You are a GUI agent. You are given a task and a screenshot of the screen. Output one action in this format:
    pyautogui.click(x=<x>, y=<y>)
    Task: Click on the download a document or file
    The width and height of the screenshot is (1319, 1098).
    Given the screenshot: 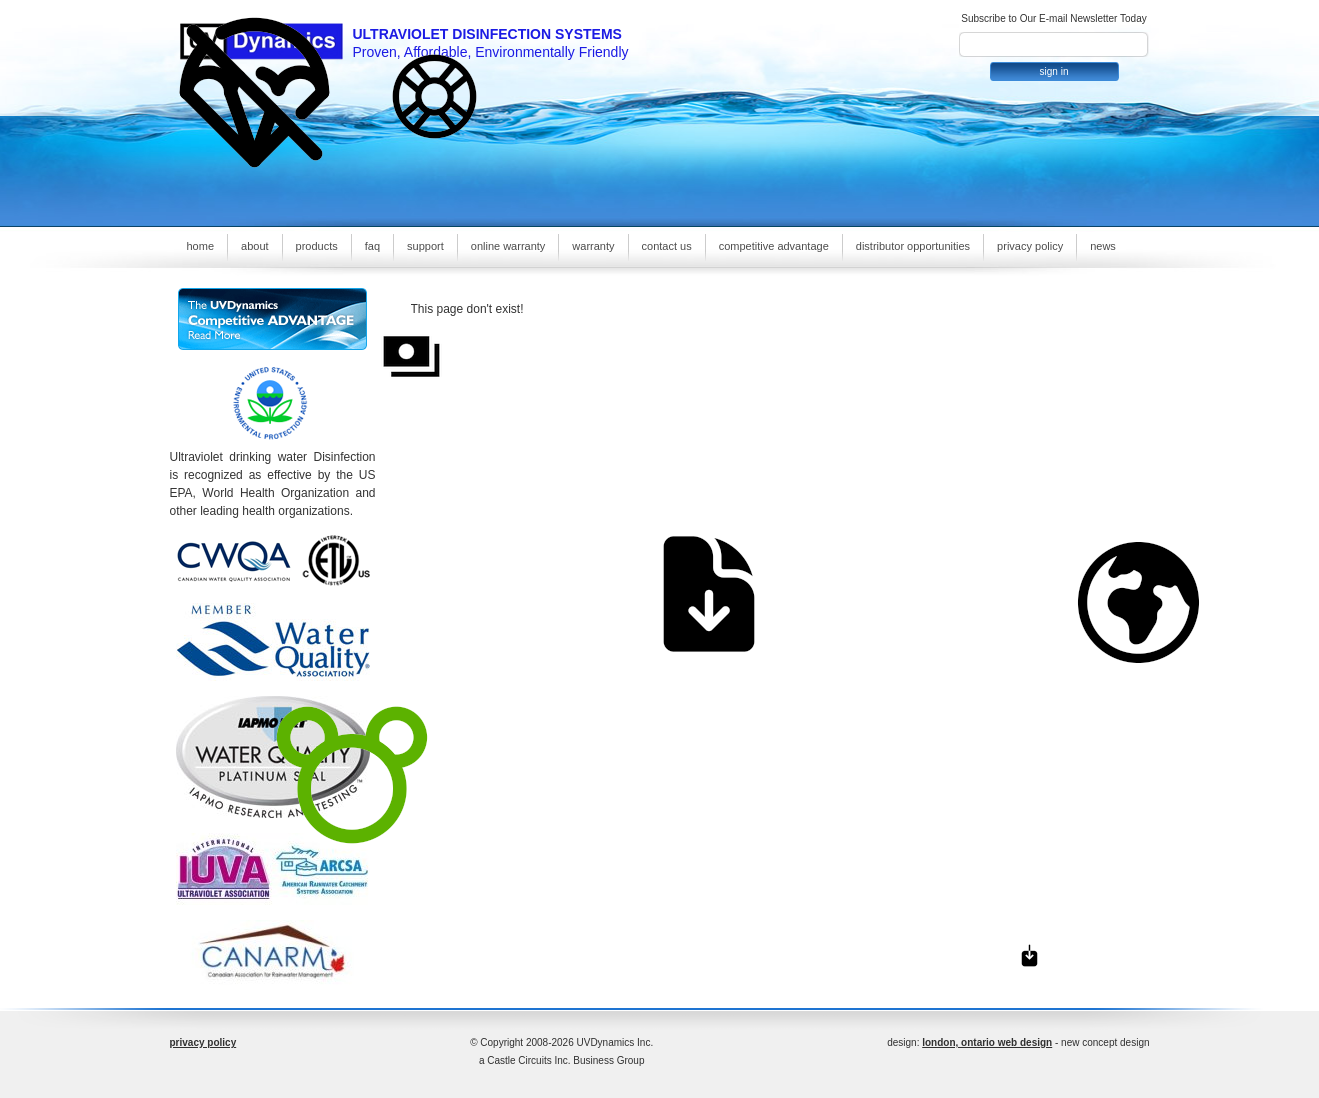 What is the action you would take?
    pyautogui.click(x=709, y=594)
    